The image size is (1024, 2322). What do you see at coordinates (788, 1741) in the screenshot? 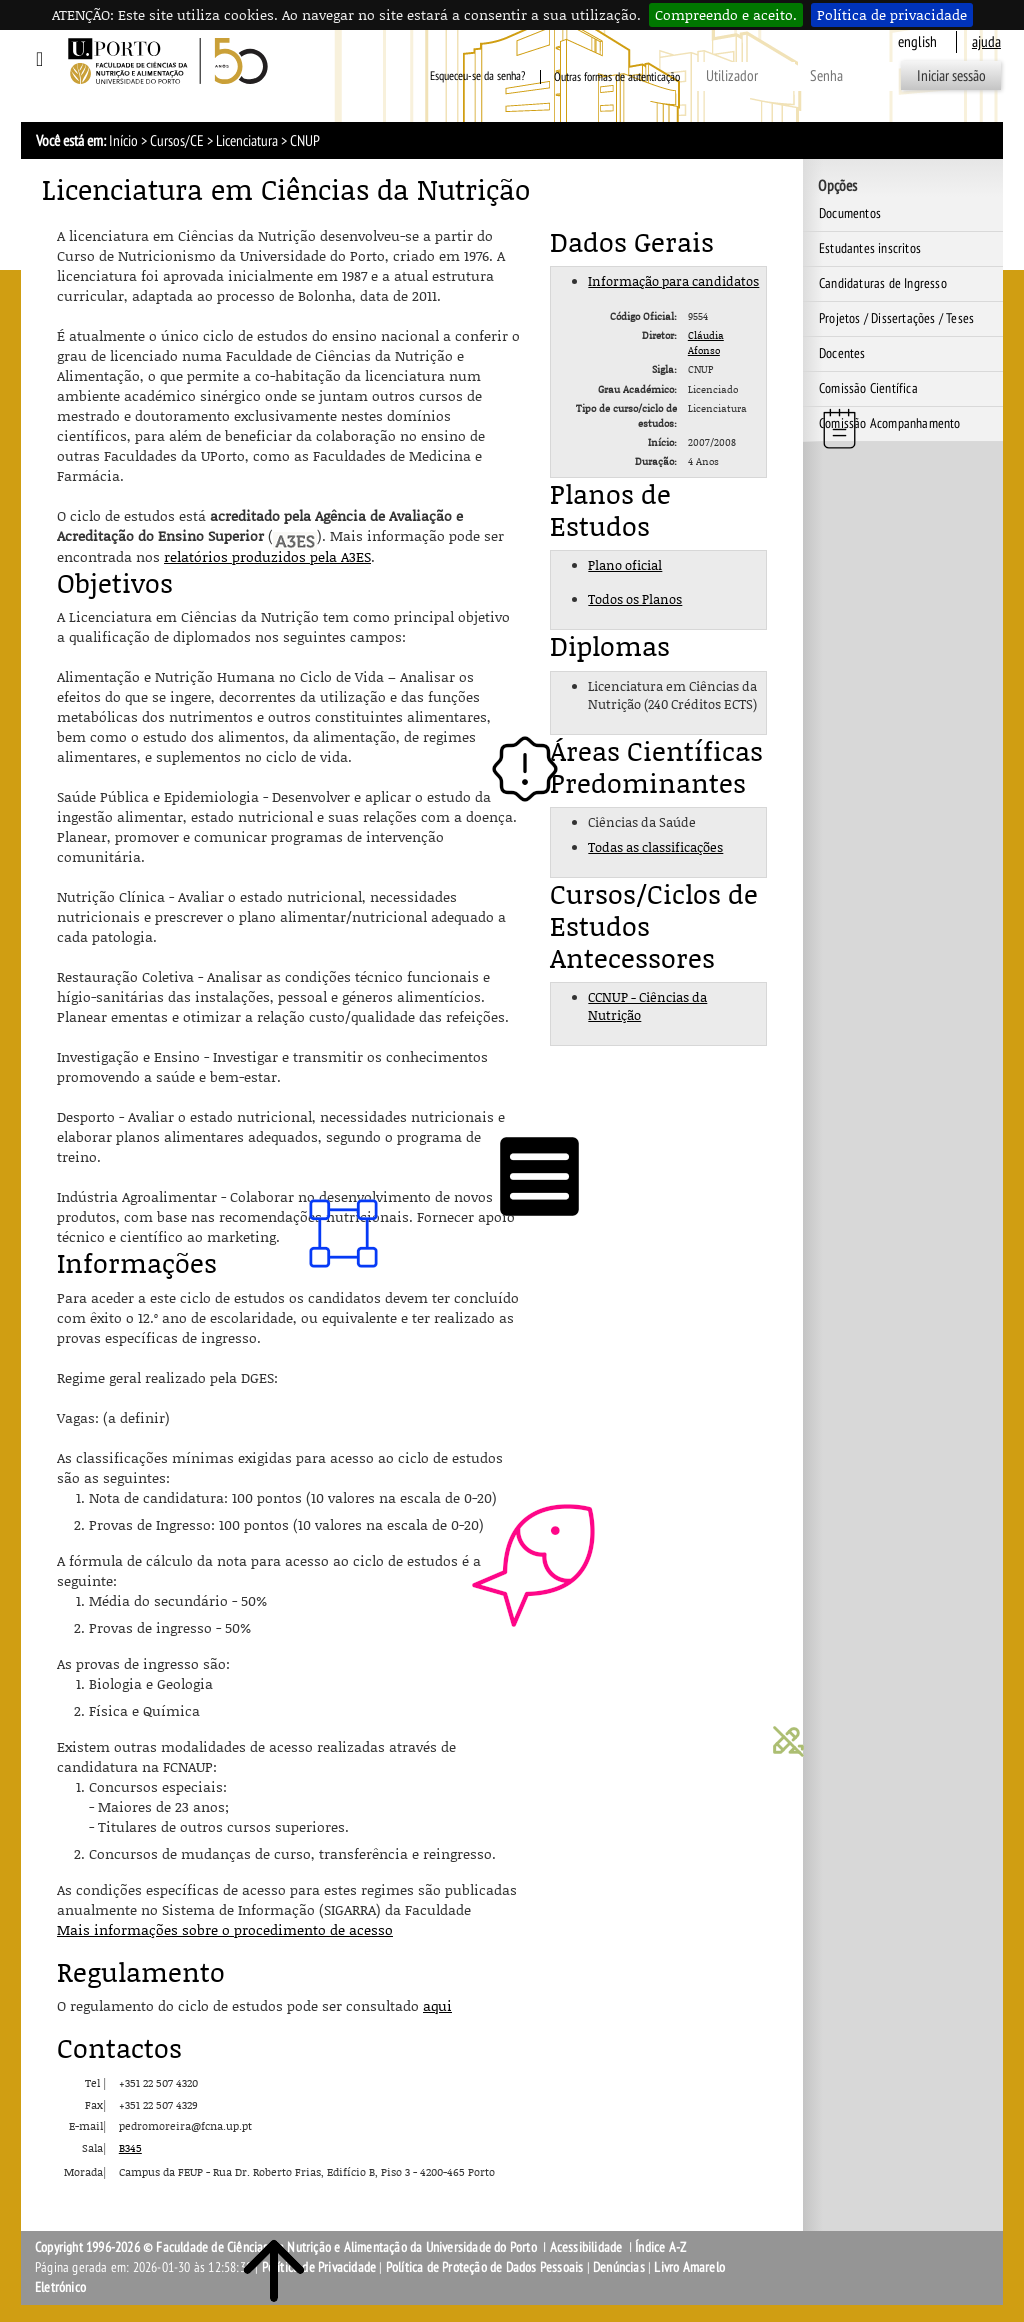
I see `disable text highlighting mode` at bounding box center [788, 1741].